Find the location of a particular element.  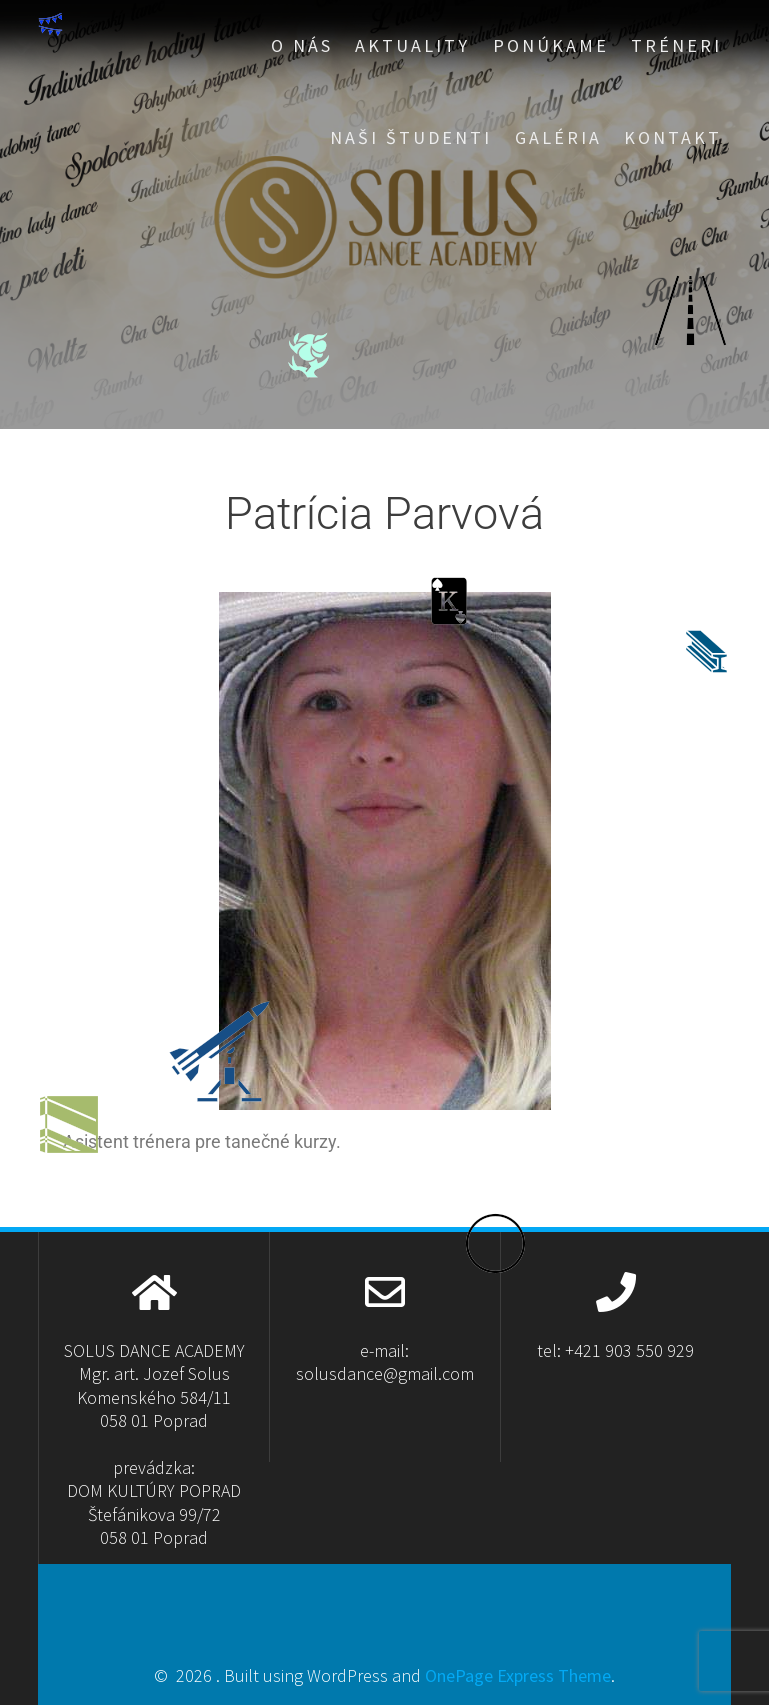

construction or building materials category is located at coordinates (706, 651).